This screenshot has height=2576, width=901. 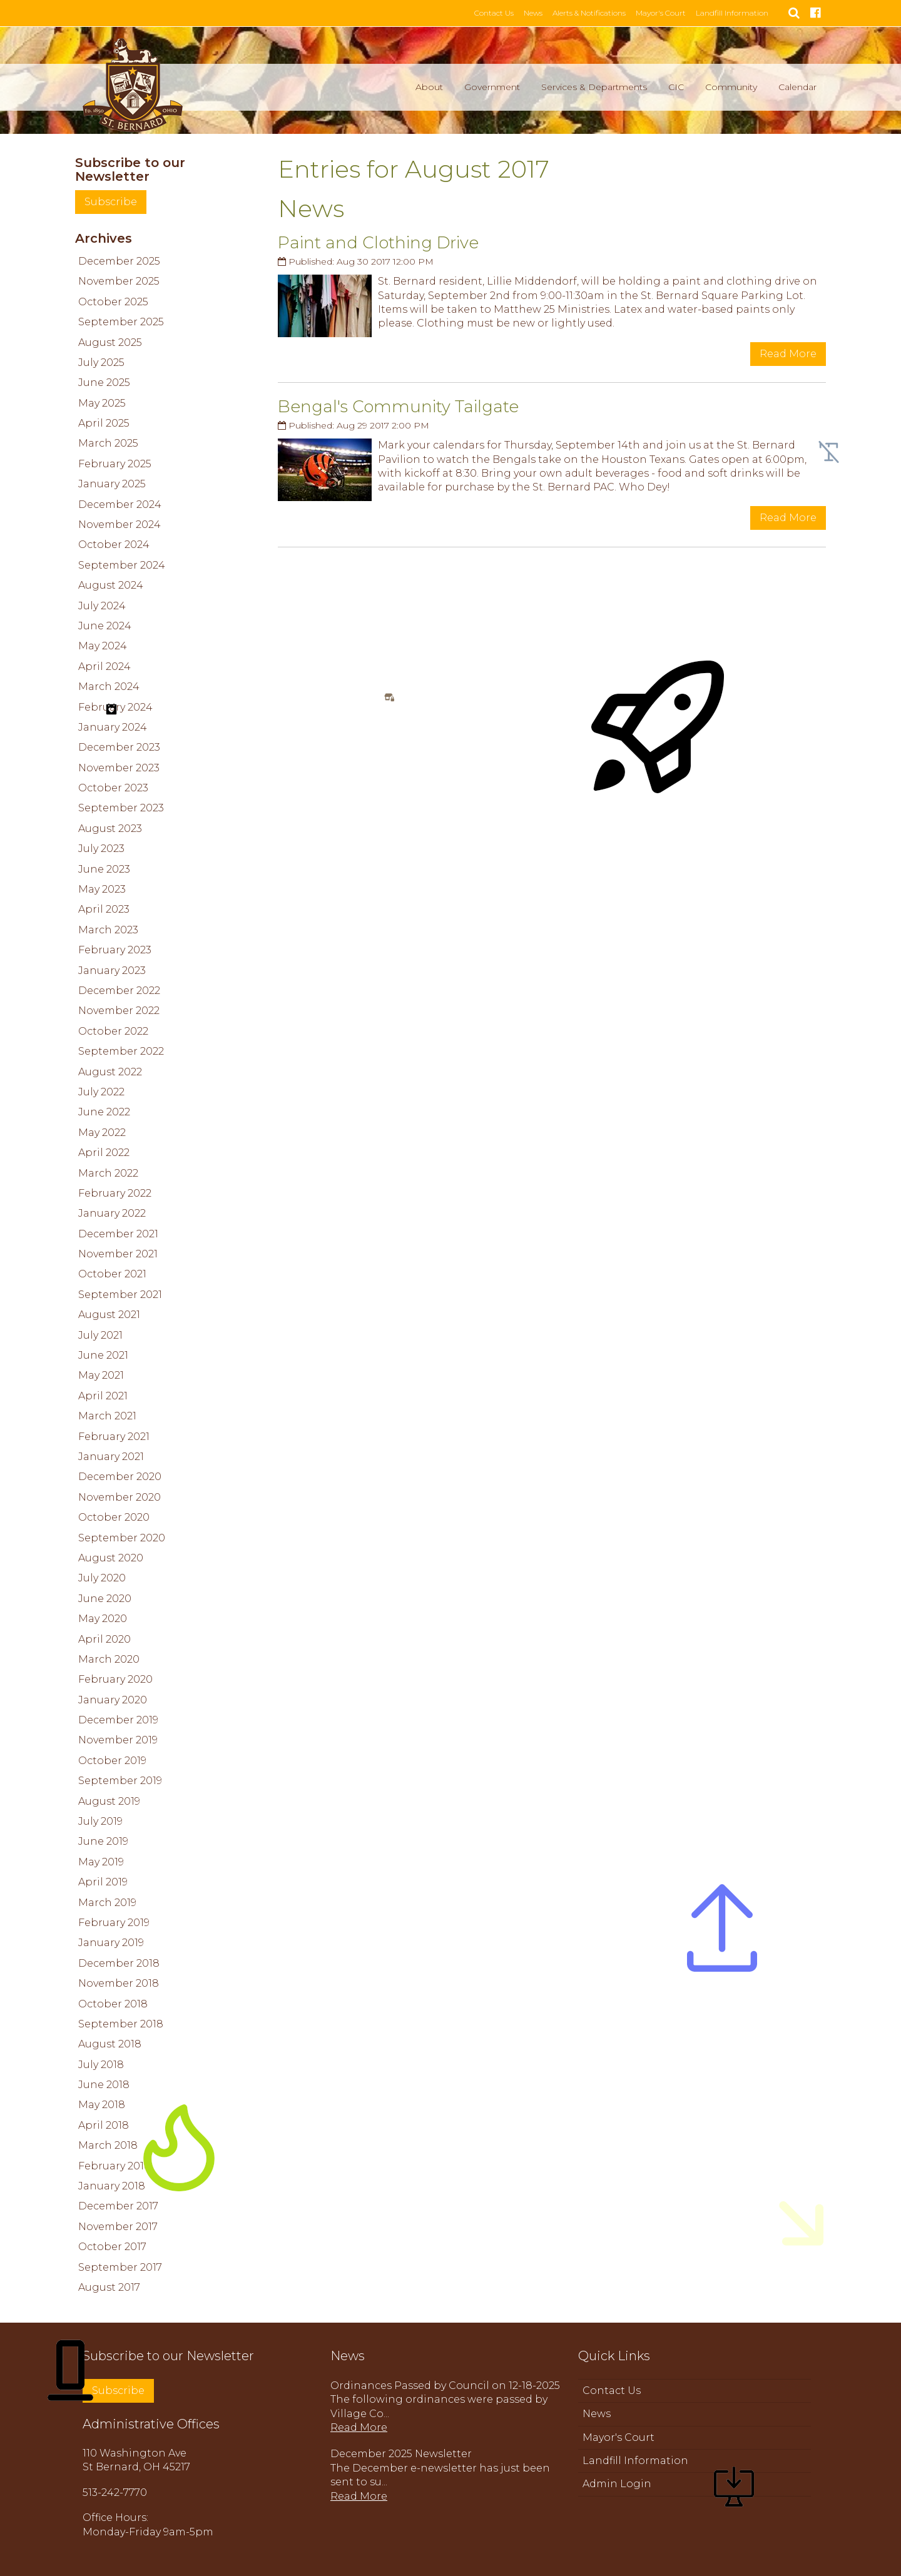 What do you see at coordinates (111, 709) in the screenshot?
I see `view favorite or saved dates` at bounding box center [111, 709].